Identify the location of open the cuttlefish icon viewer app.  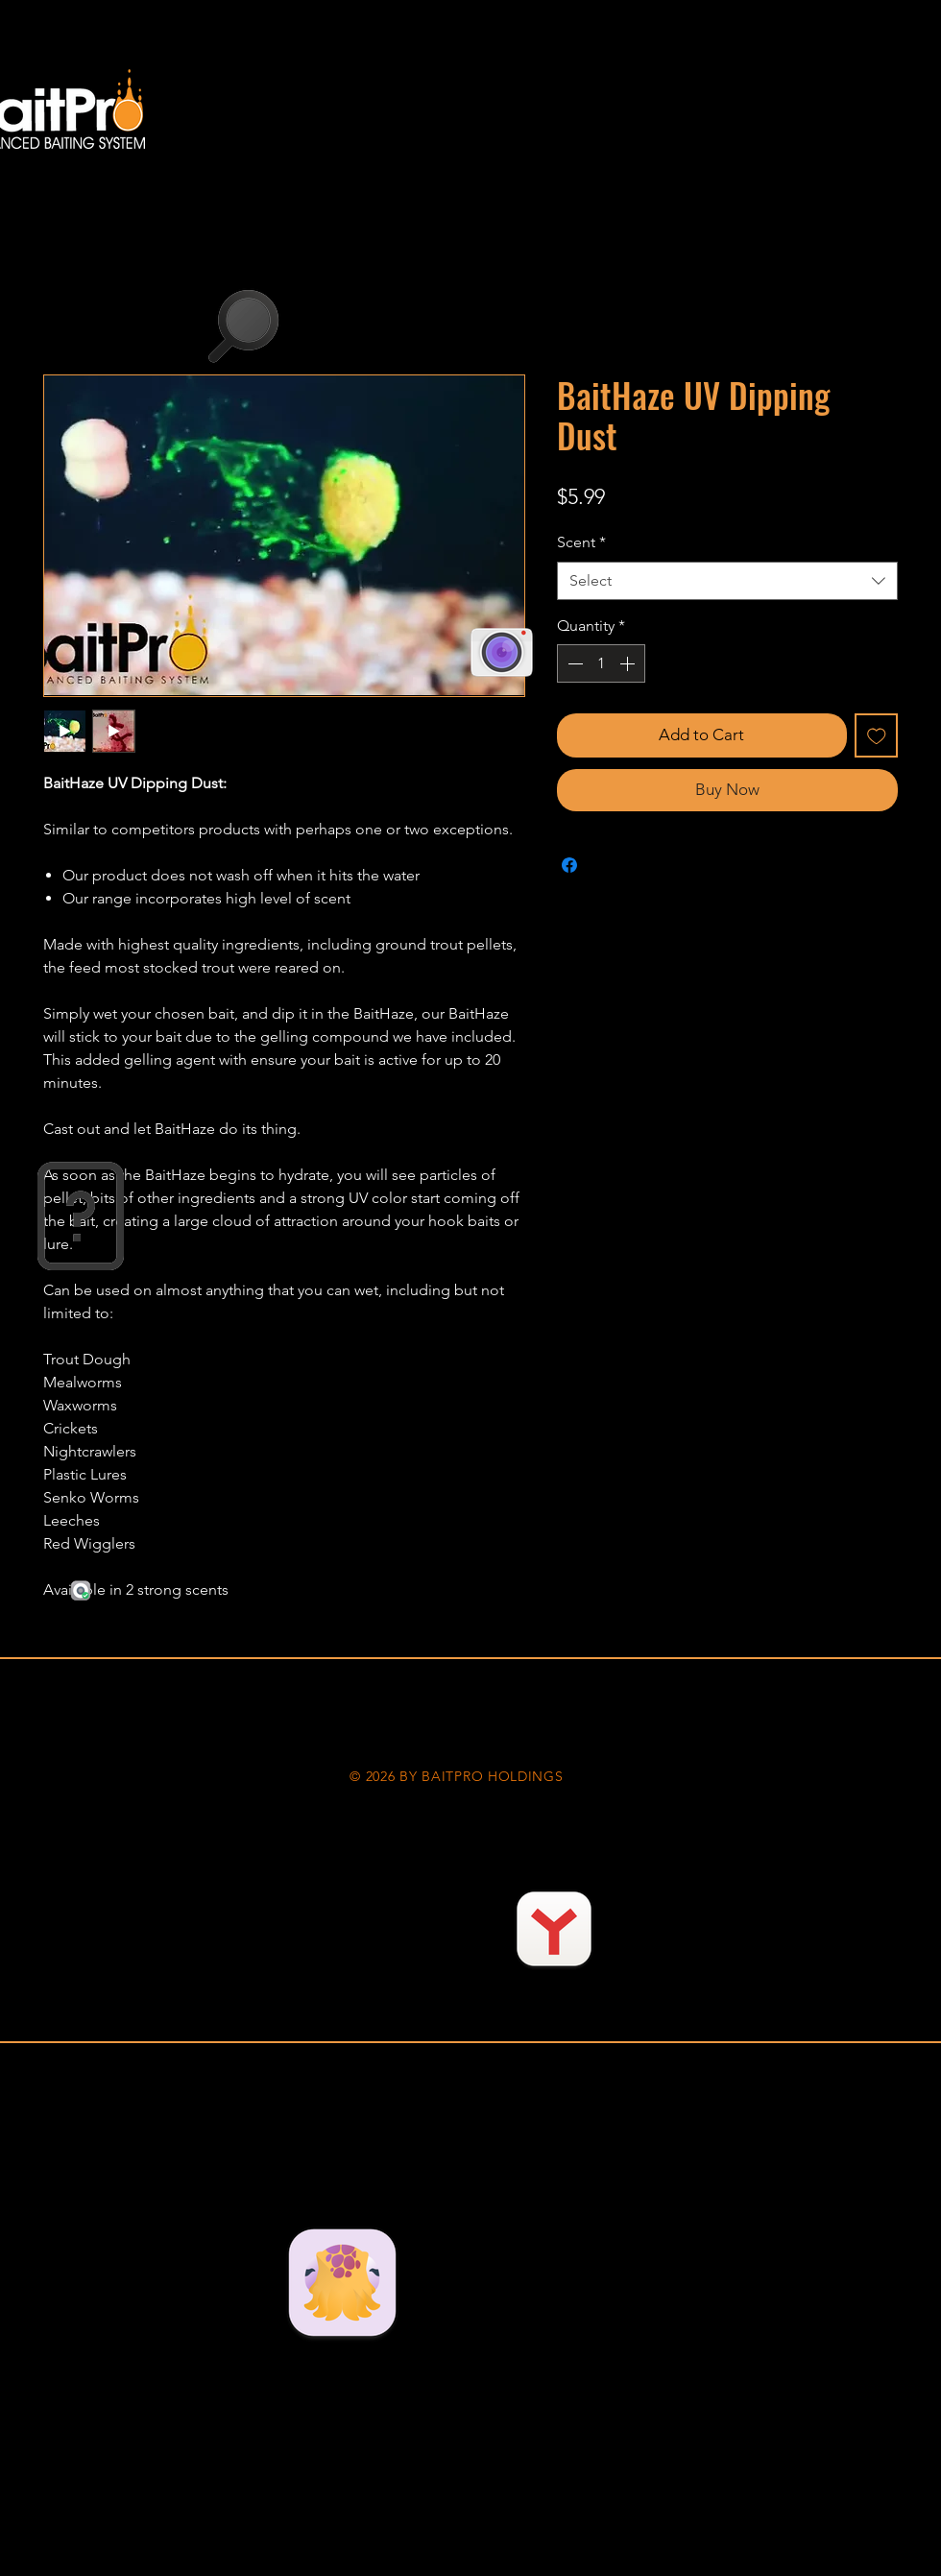
(342, 2282).